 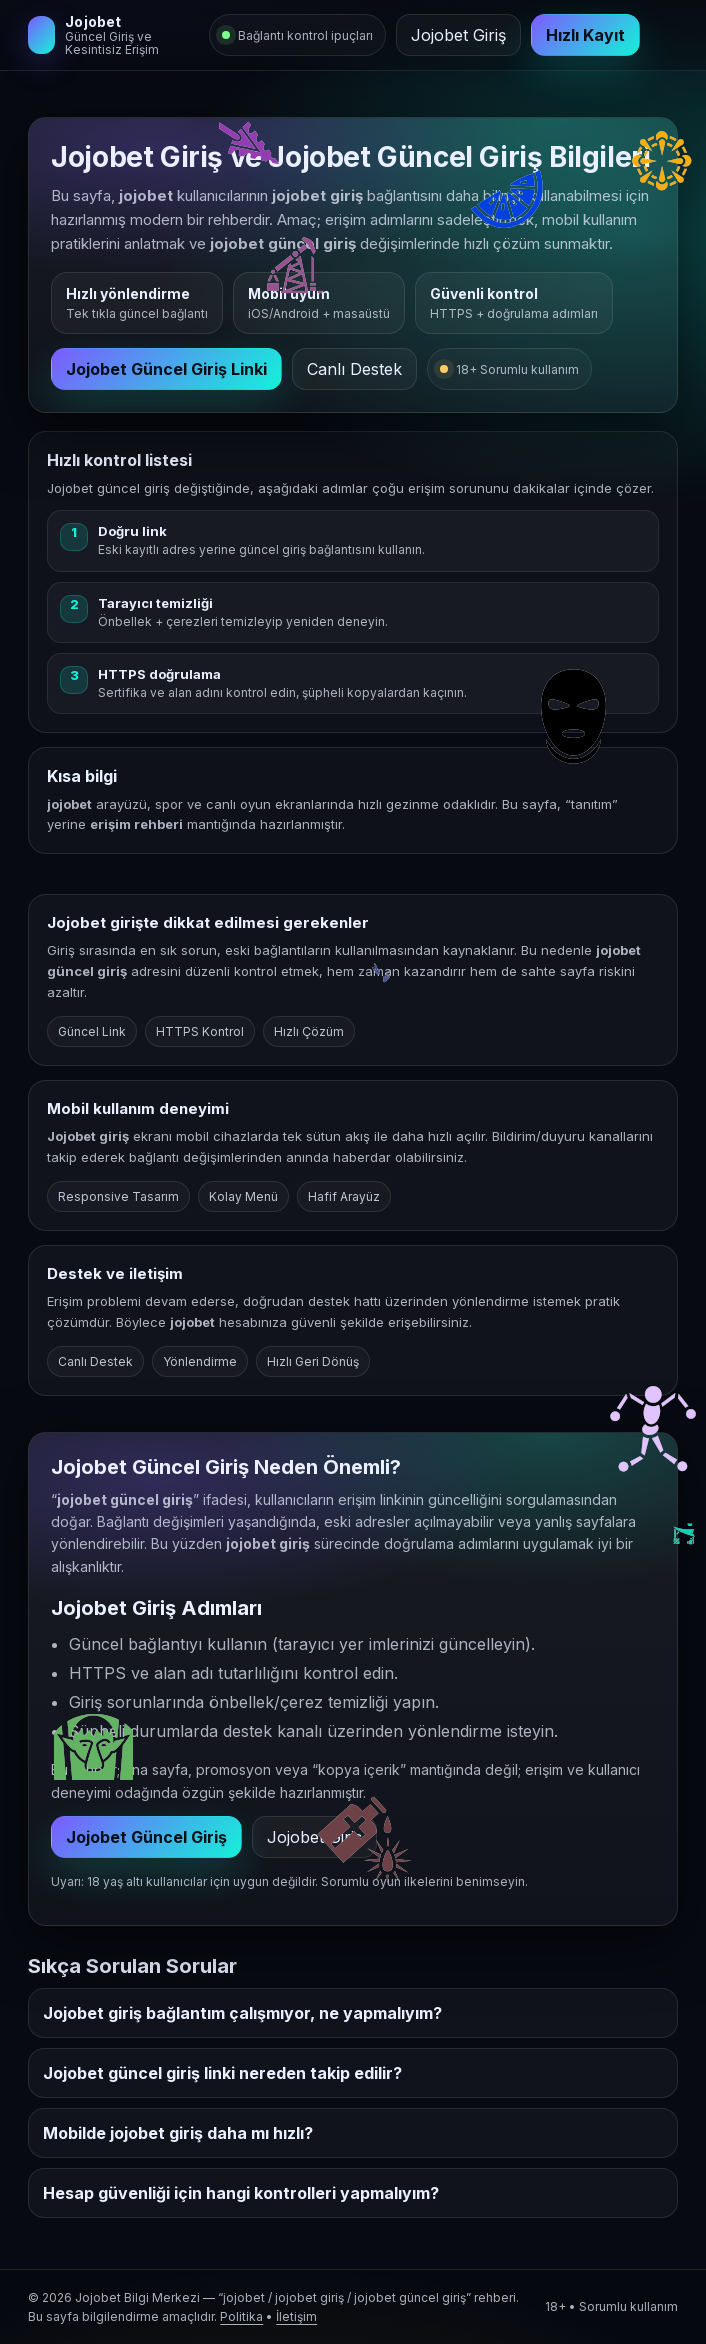 I want to click on use holy water item in game, so click(x=364, y=1840).